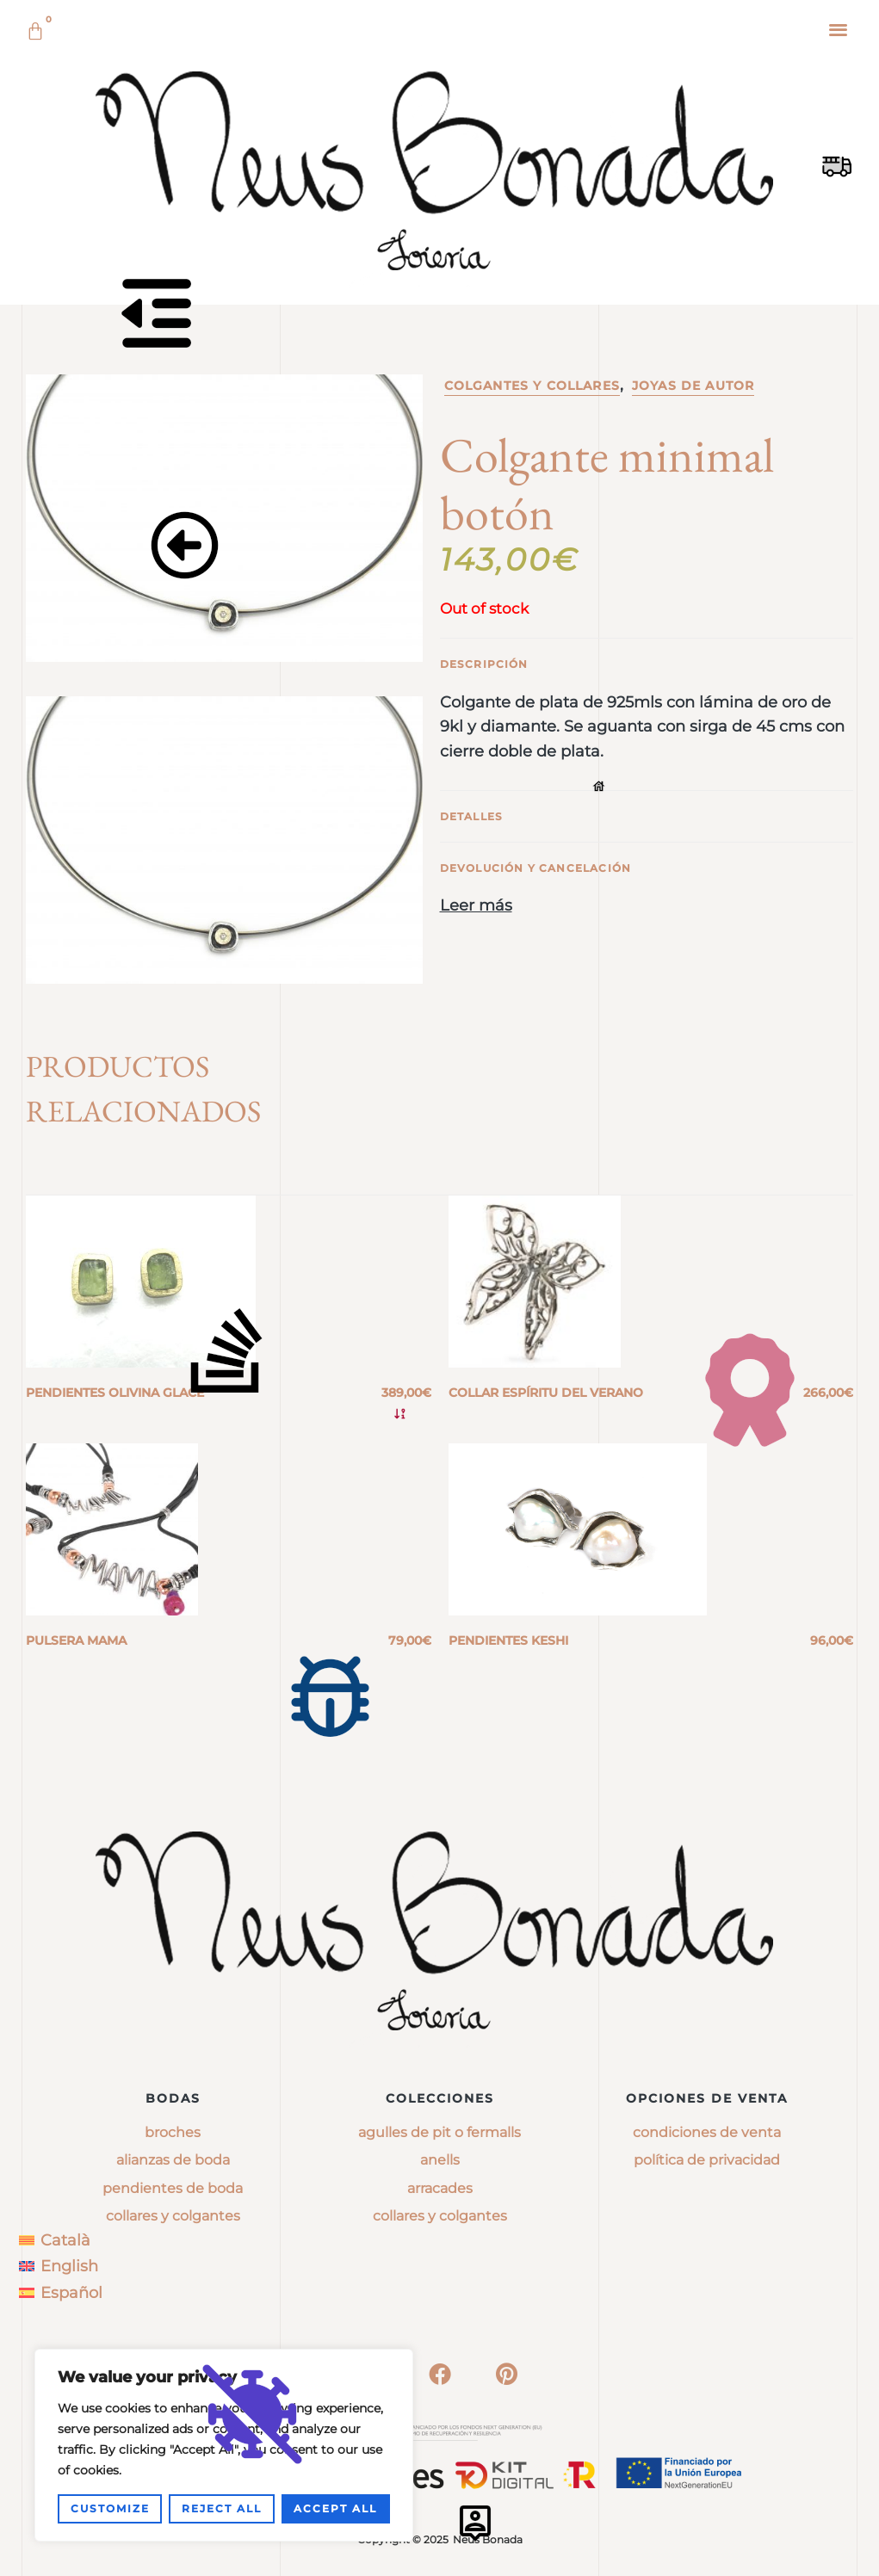 This screenshot has width=879, height=2576. What do you see at coordinates (399, 1413) in the screenshot?
I see `sort numbers in descending order` at bounding box center [399, 1413].